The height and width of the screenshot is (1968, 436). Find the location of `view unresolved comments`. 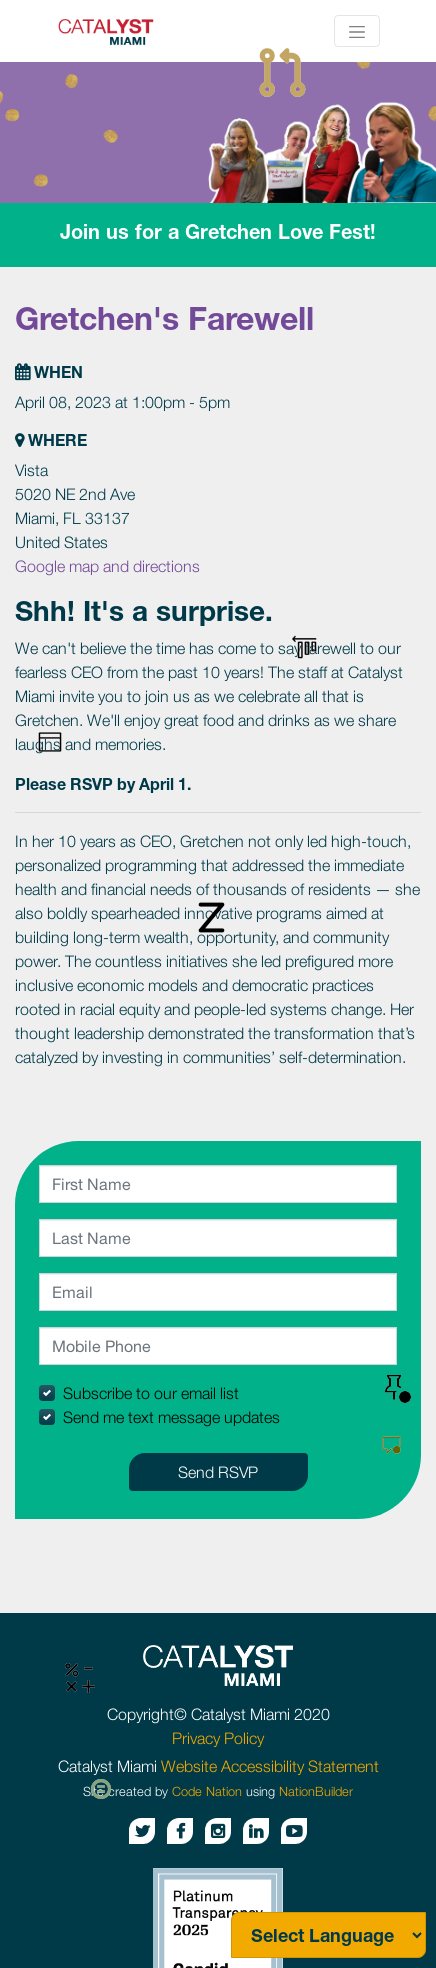

view unresolved comments is located at coordinates (391, 1444).